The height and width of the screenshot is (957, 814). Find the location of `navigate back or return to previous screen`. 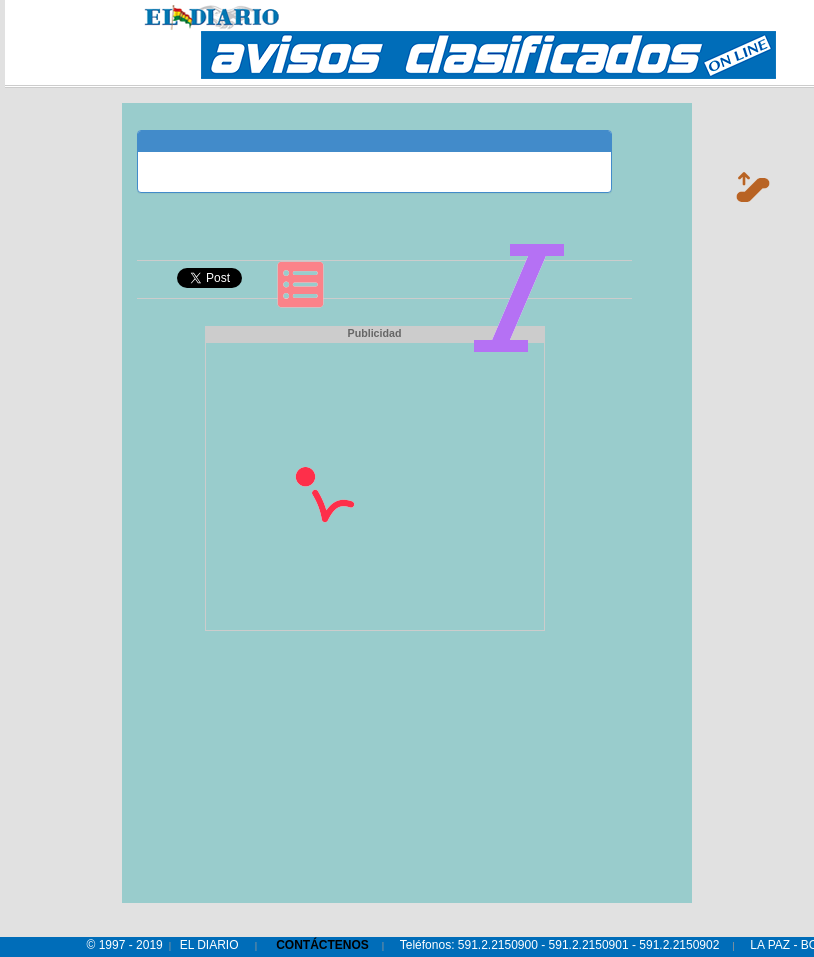

navigate back or return to previous screen is located at coordinates (325, 493).